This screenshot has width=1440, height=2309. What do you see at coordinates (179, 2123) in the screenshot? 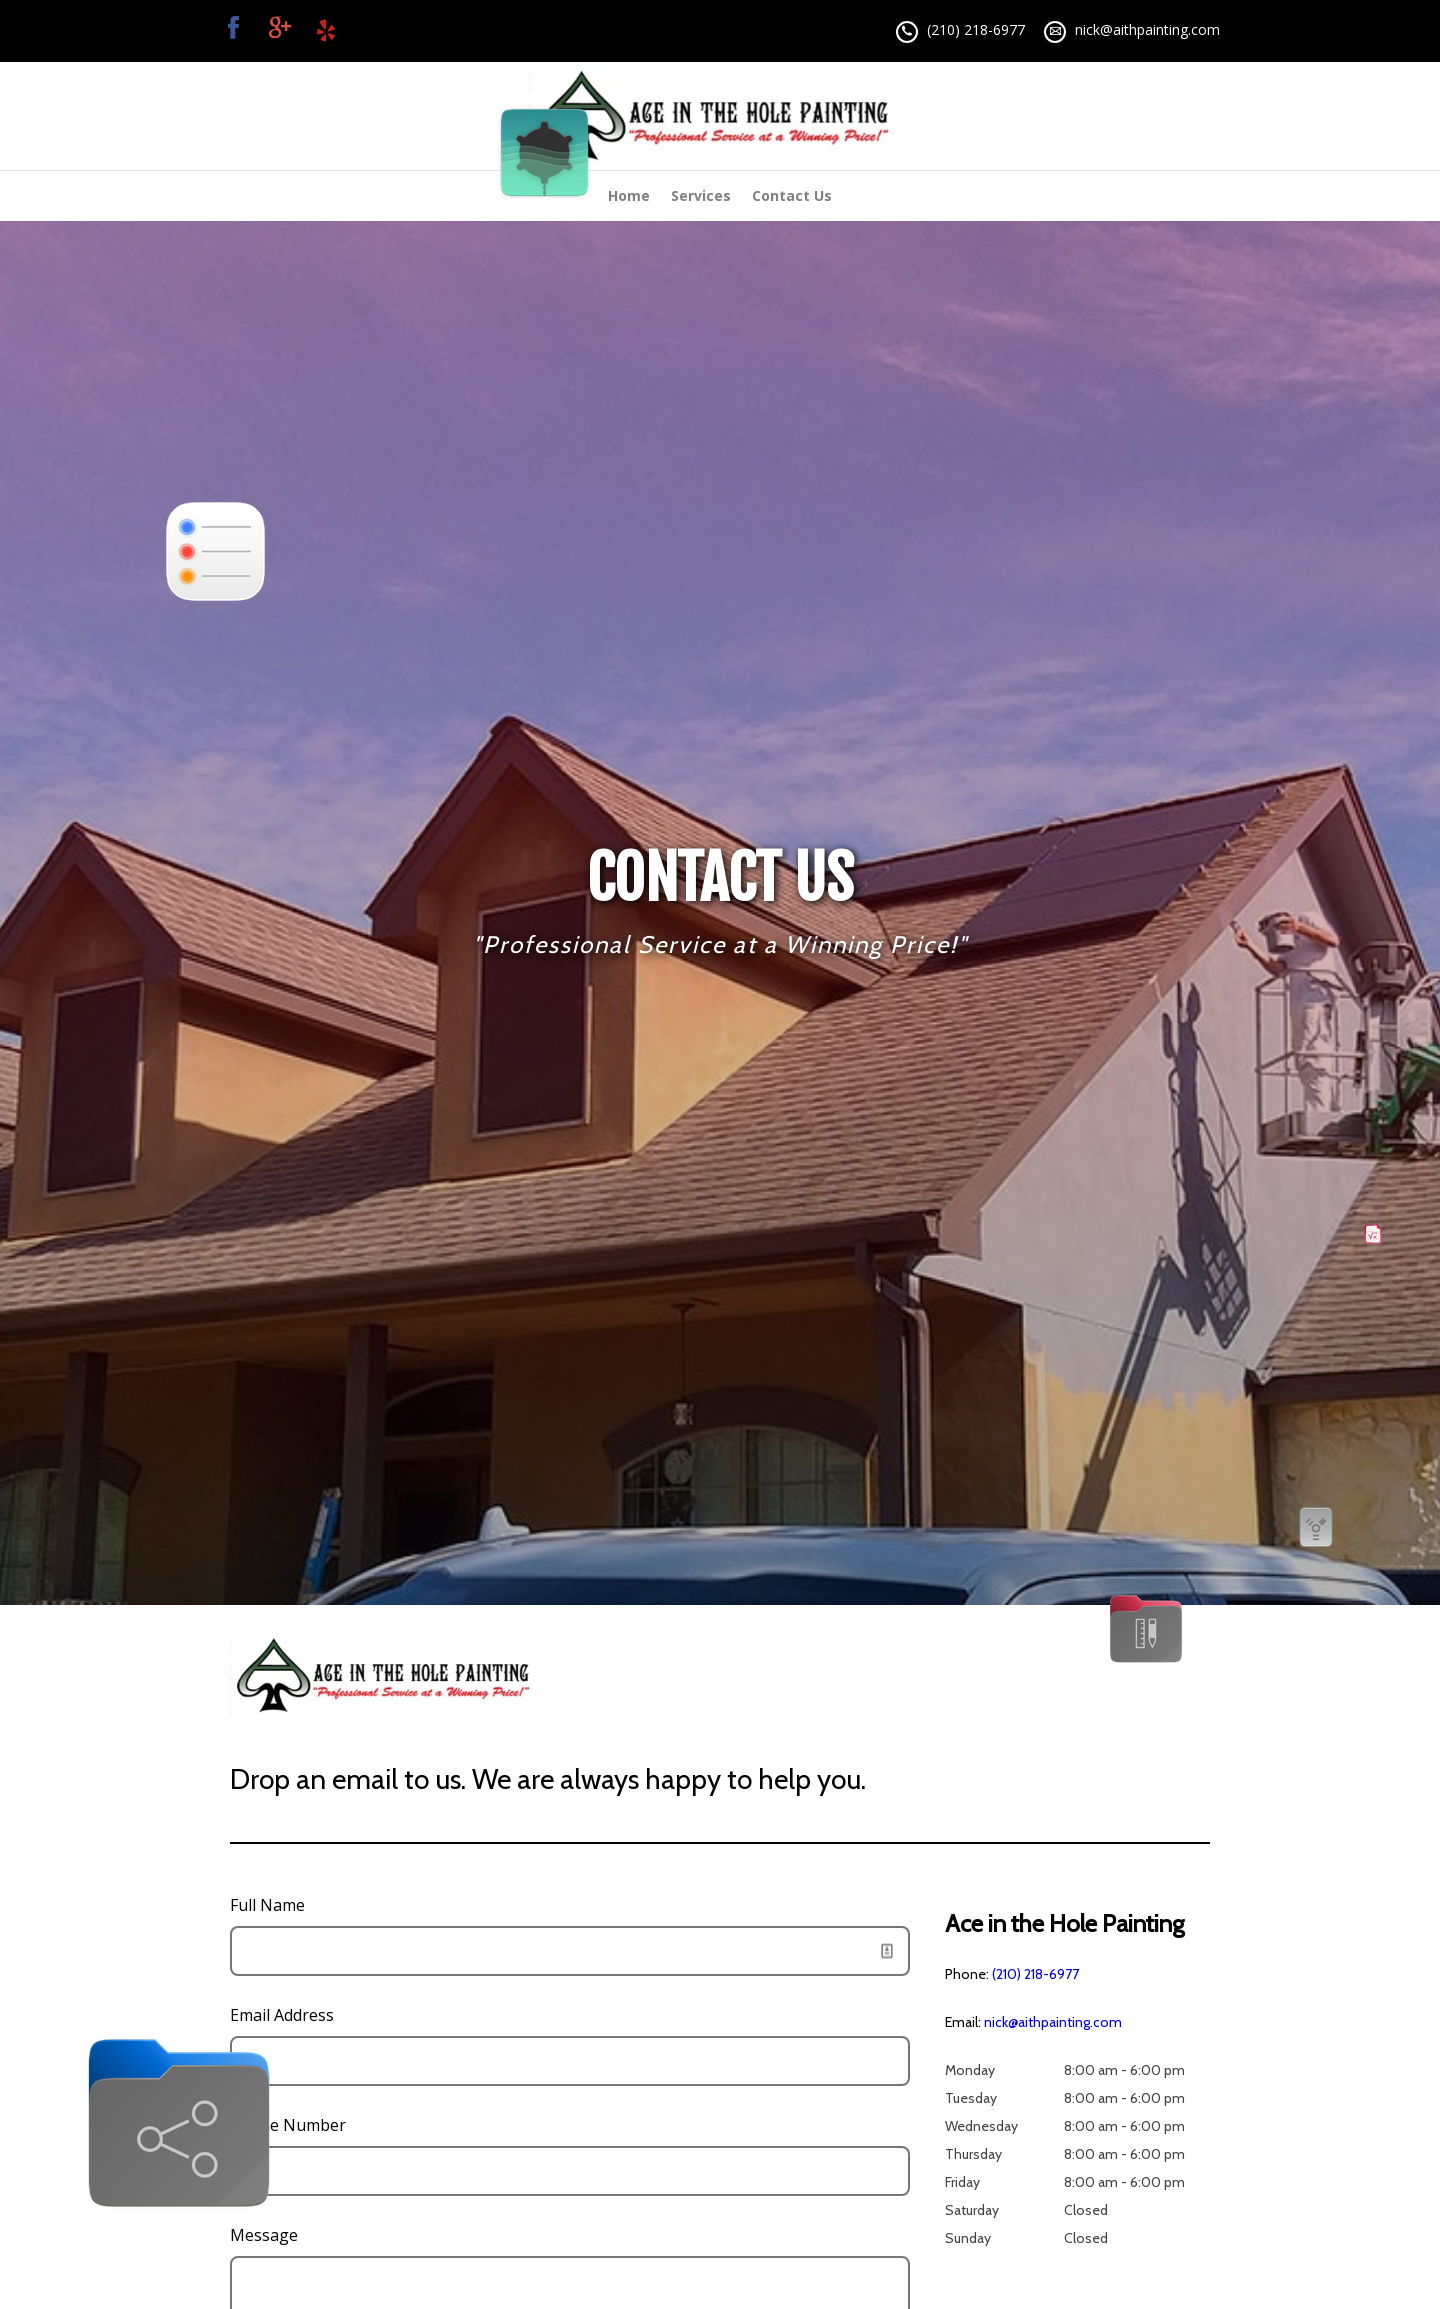
I see `open your public shared folder` at bounding box center [179, 2123].